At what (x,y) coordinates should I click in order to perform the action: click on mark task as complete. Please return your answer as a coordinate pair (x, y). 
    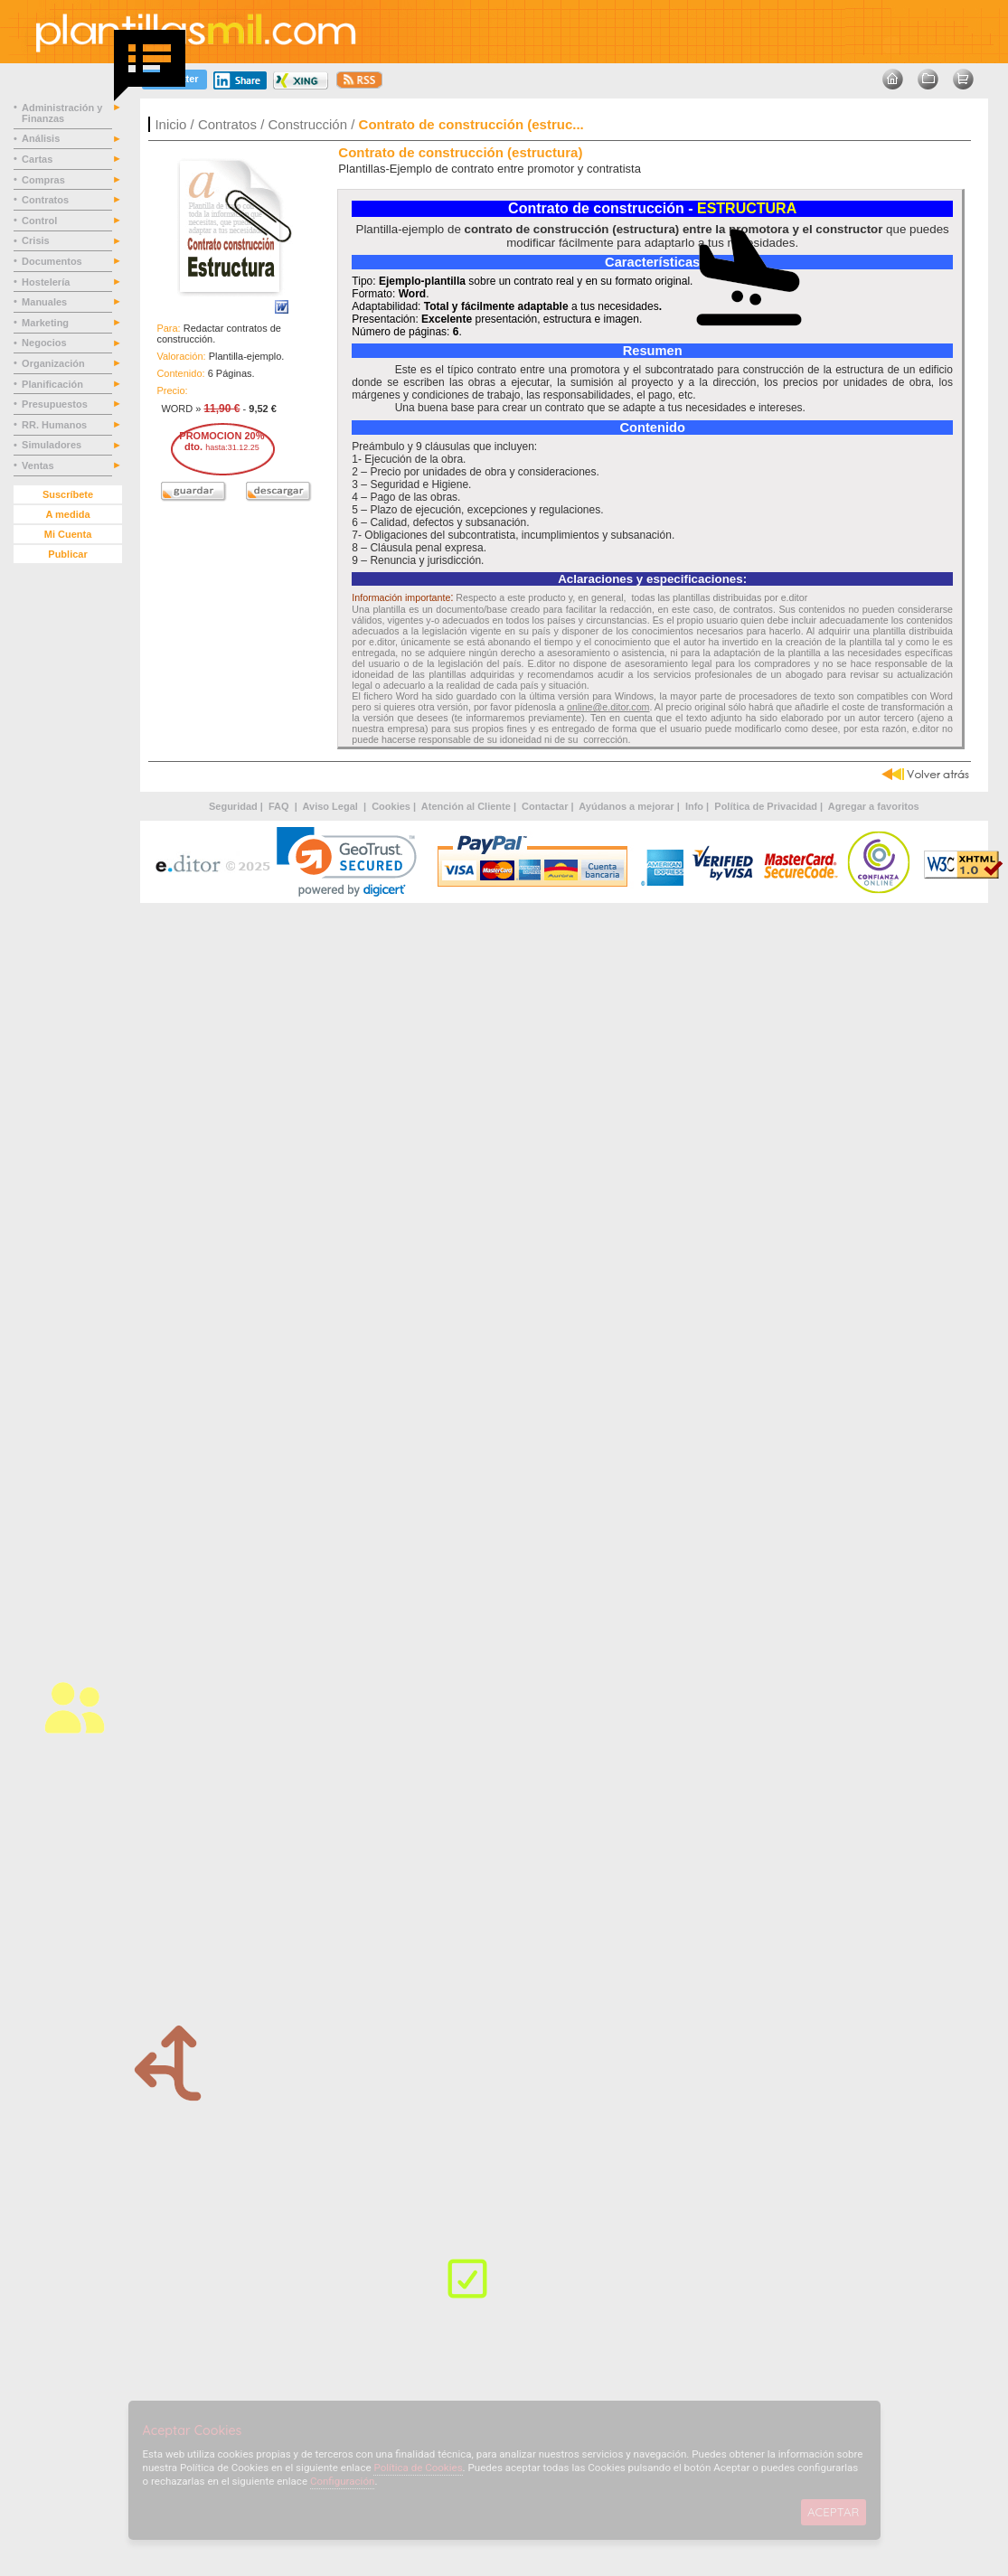
    Looking at the image, I should click on (467, 2279).